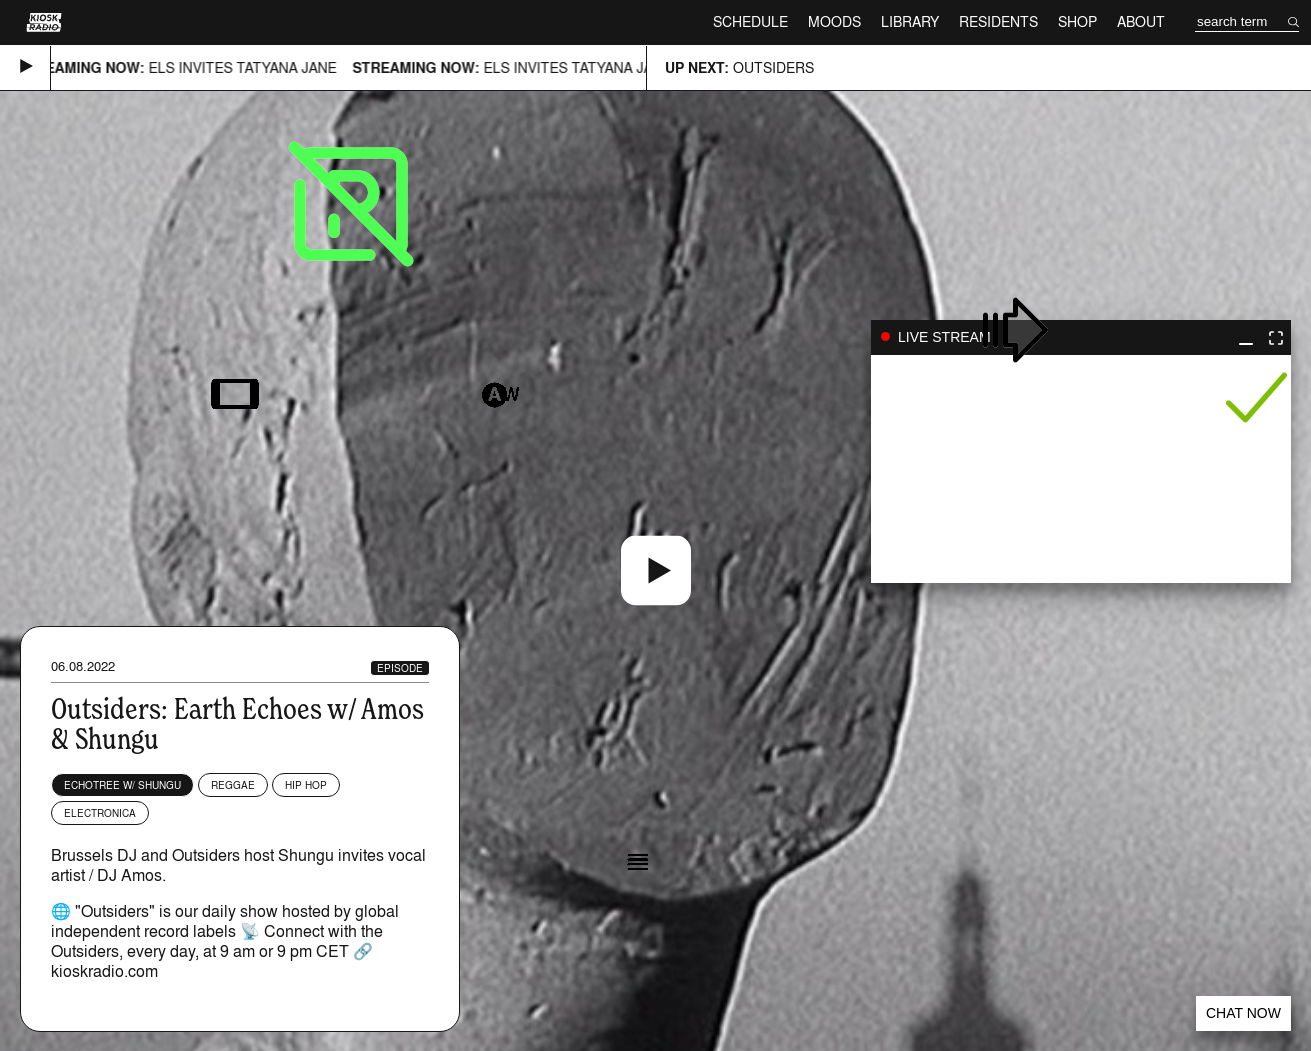  I want to click on skip forward or advance to next item, so click(1013, 330).